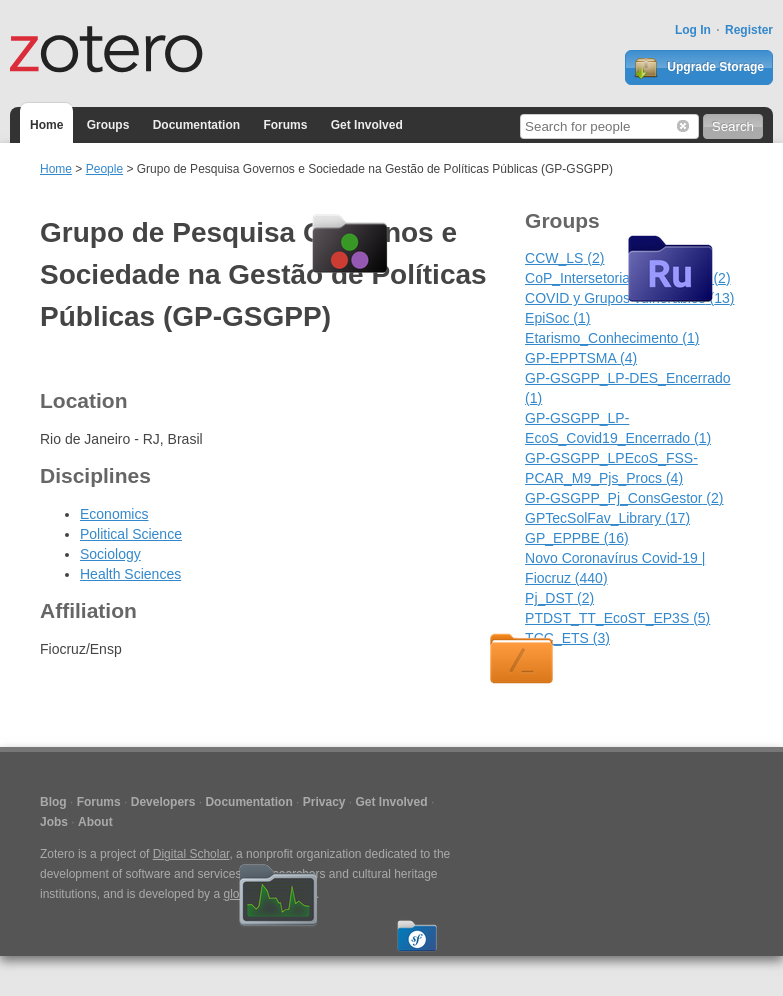 The width and height of the screenshot is (783, 996). What do you see at coordinates (349, 245) in the screenshot?
I see `open julia programming language project folder` at bounding box center [349, 245].